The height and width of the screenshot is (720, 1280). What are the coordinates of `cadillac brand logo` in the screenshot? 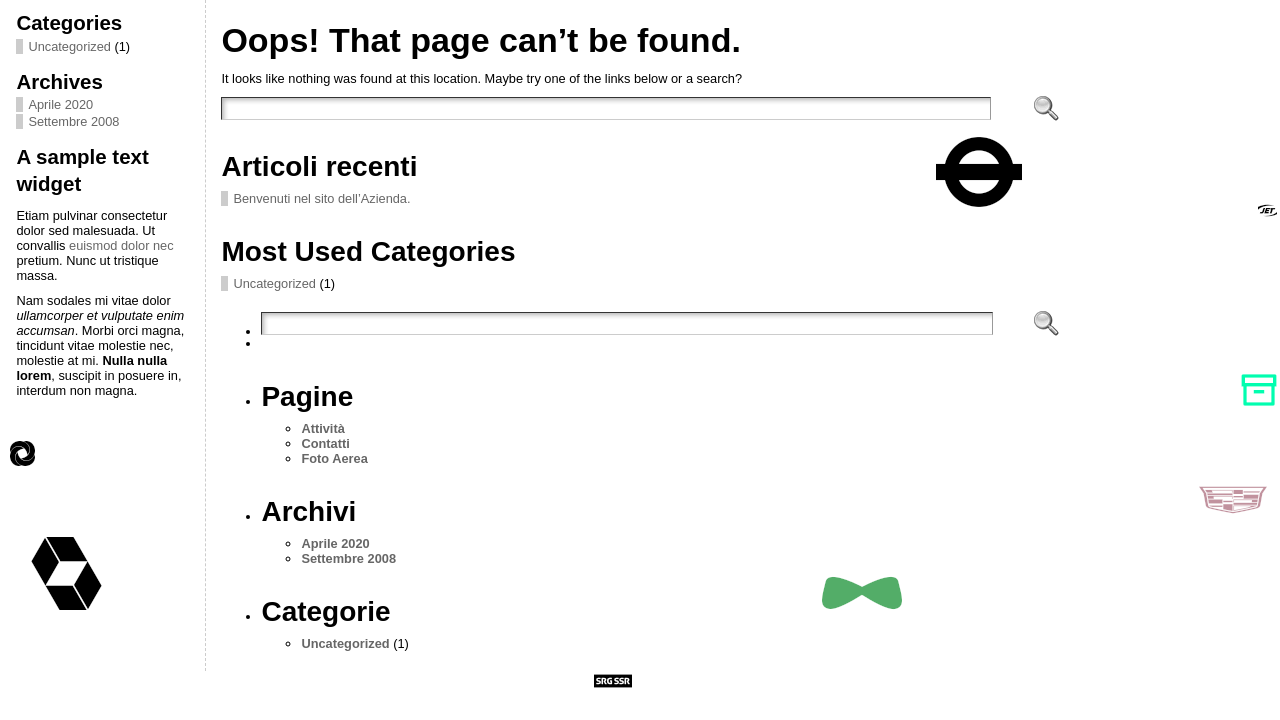 It's located at (1233, 500).